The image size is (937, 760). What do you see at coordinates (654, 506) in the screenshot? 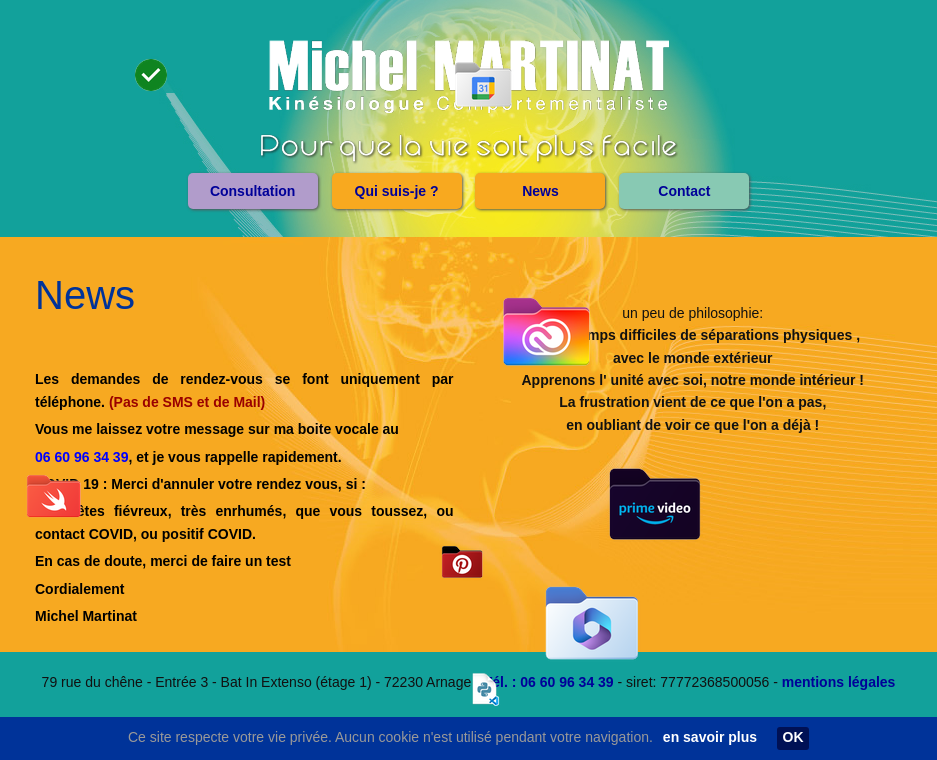
I see `folder containing prime video downloads or media` at bounding box center [654, 506].